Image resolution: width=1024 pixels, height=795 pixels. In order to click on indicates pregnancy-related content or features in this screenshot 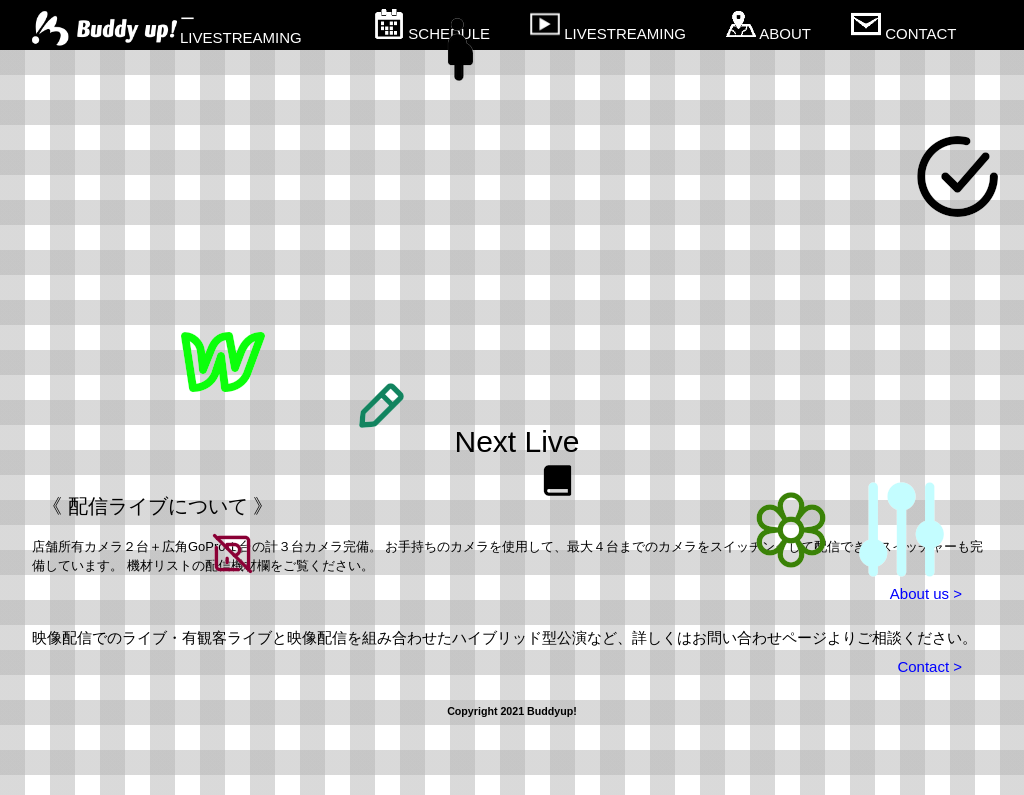, I will do `click(460, 49)`.